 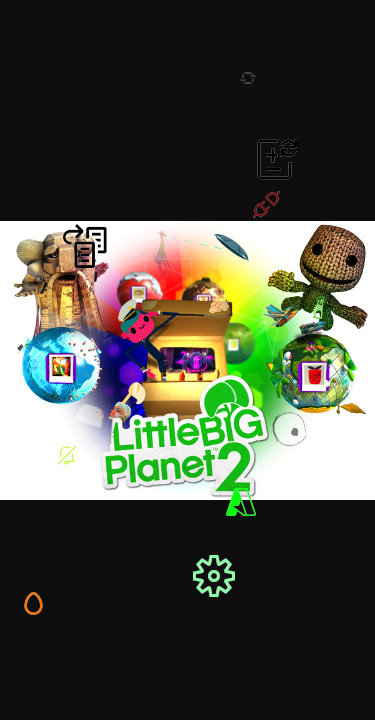 What do you see at coordinates (241, 502) in the screenshot?
I see `connect to Microsoft Azure cloud services` at bounding box center [241, 502].